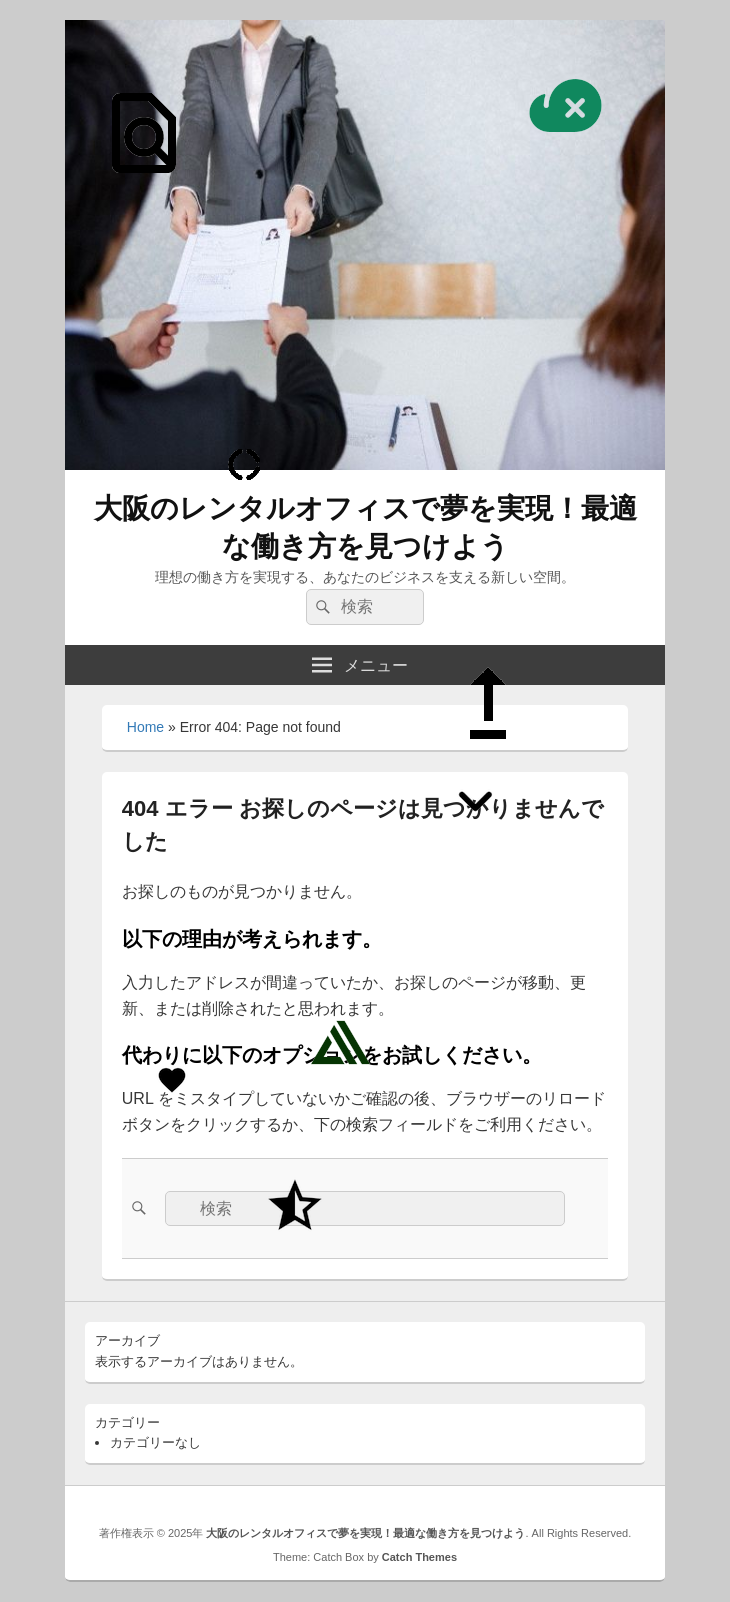 This screenshot has height=1602, width=730. What do you see at coordinates (340, 1042) in the screenshot?
I see `AWS Amplify logo` at bounding box center [340, 1042].